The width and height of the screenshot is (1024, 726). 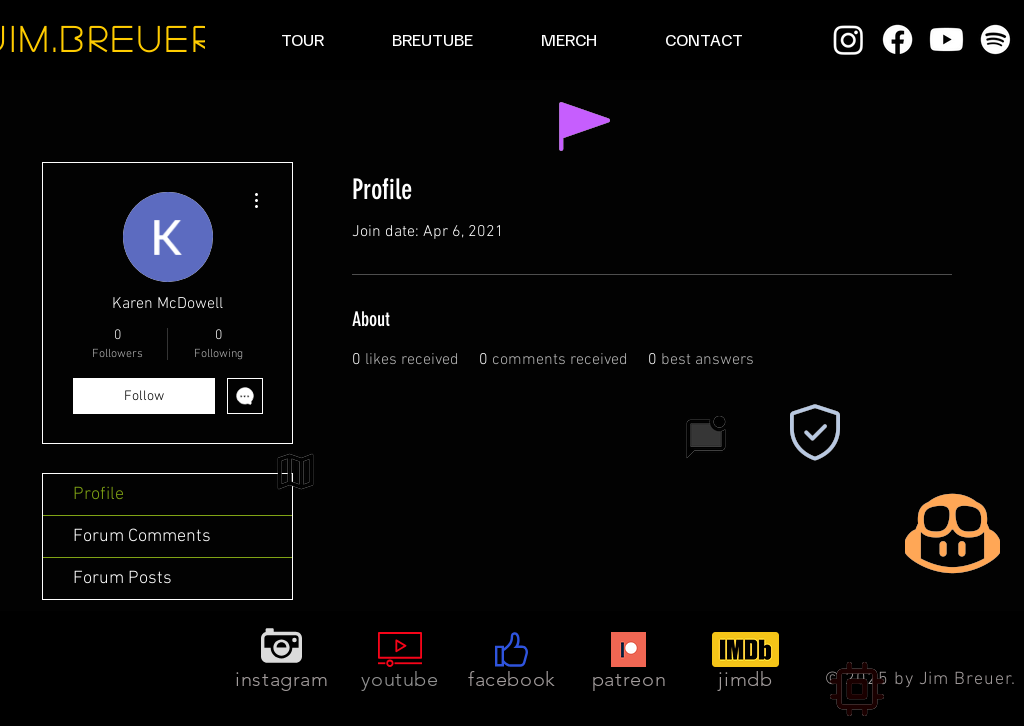 I want to click on indicates unread messages in chat, so click(x=706, y=439).